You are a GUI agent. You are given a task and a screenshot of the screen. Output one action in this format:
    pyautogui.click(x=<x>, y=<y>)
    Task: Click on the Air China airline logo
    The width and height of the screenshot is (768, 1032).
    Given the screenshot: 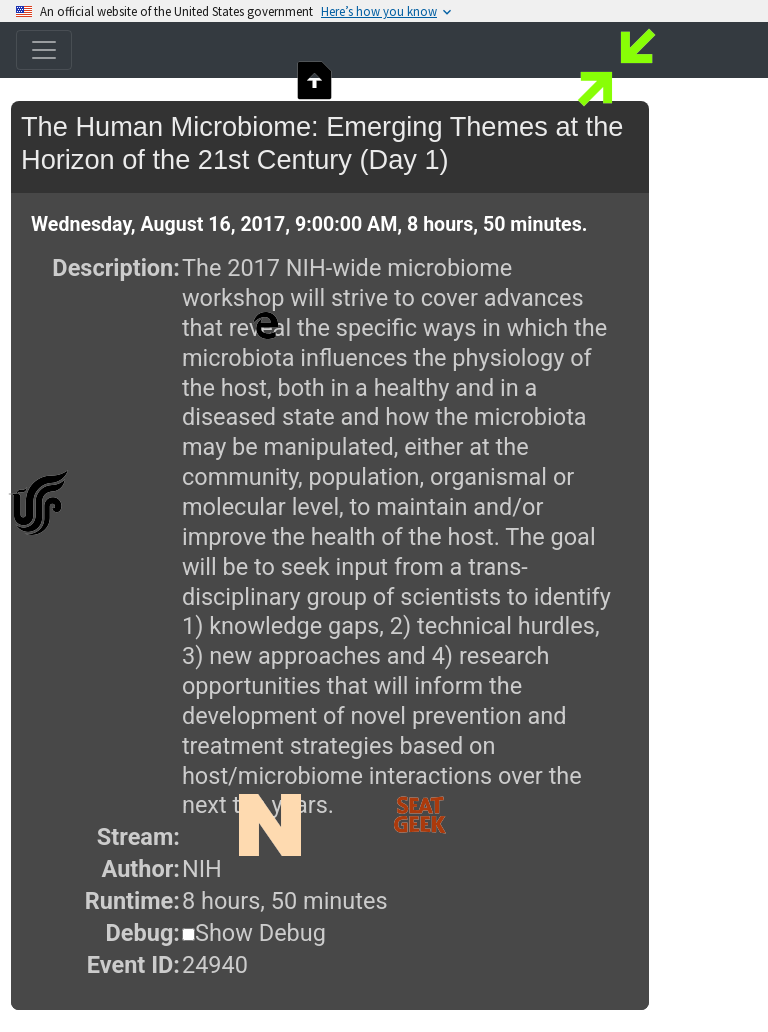 What is the action you would take?
    pyautogui.click(x=38, y=502)
    